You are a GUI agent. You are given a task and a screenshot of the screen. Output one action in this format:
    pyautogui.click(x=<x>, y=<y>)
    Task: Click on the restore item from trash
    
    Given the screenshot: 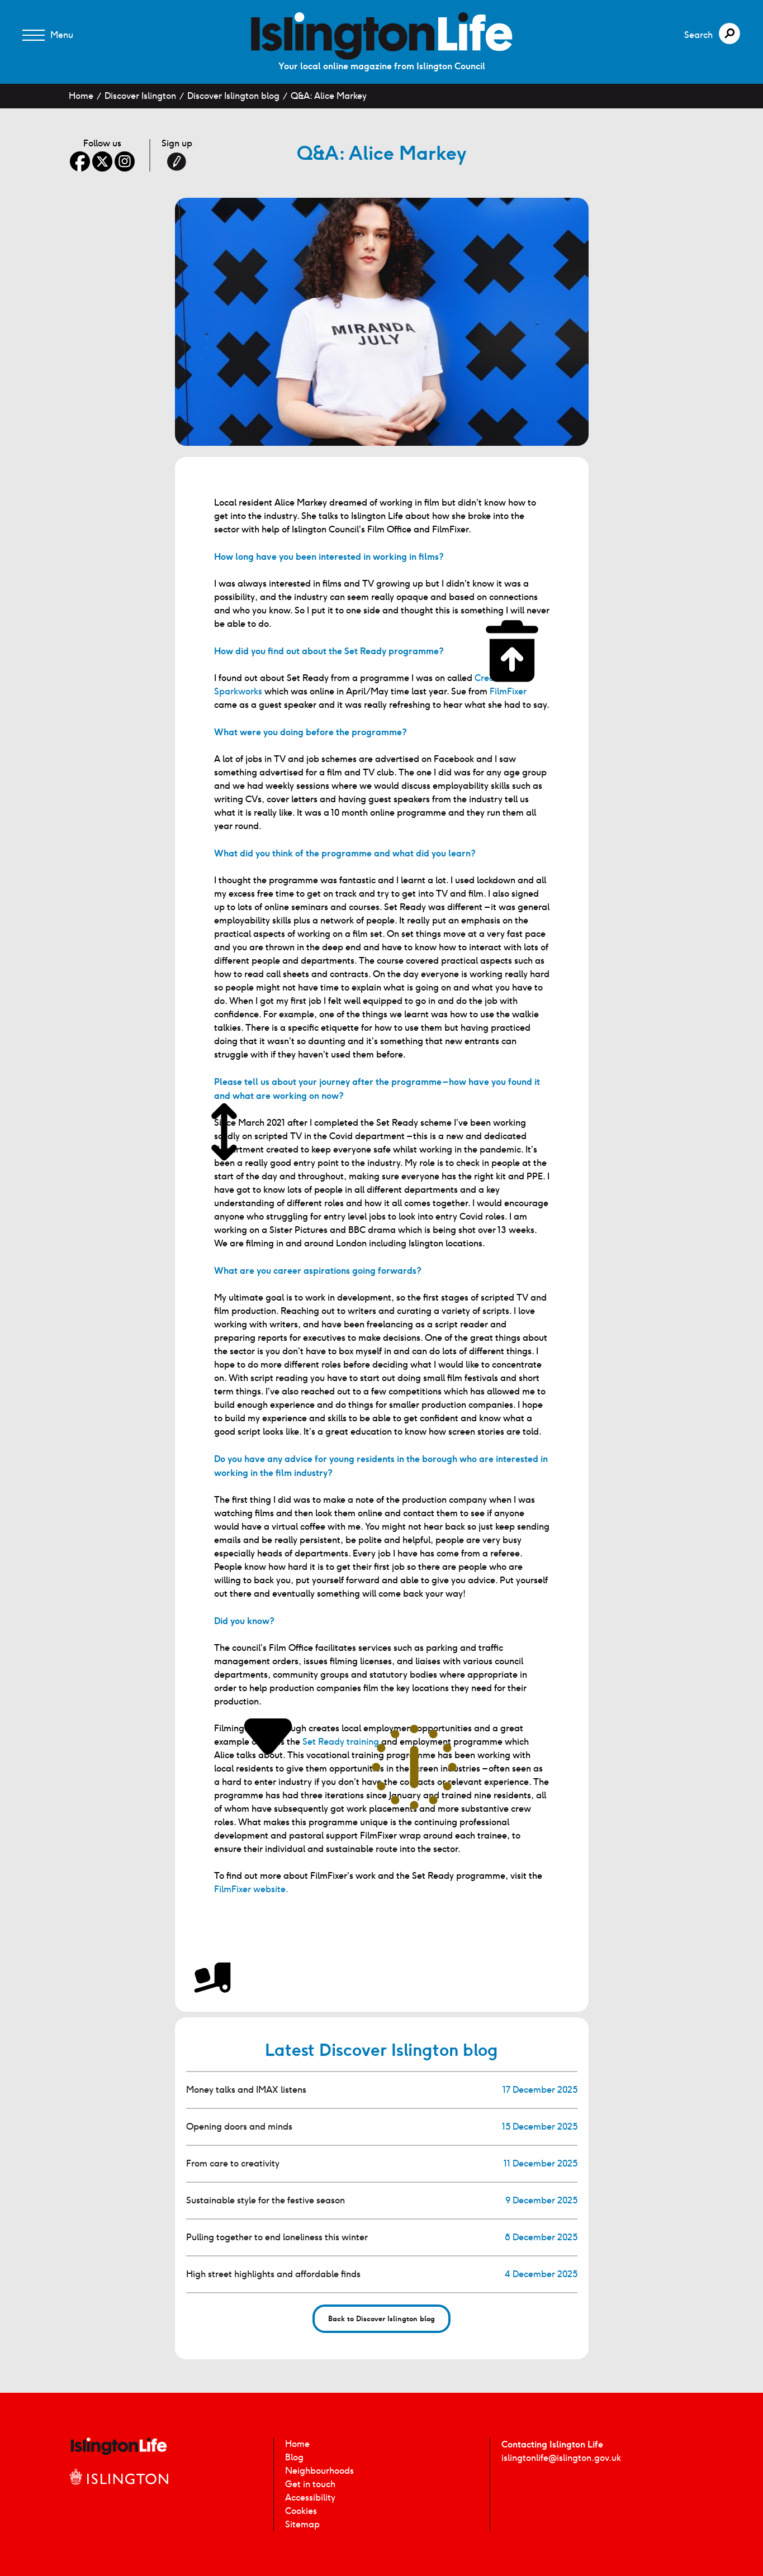 What is the action you would take?
    pyautogui.click(x=512, y=652)
    